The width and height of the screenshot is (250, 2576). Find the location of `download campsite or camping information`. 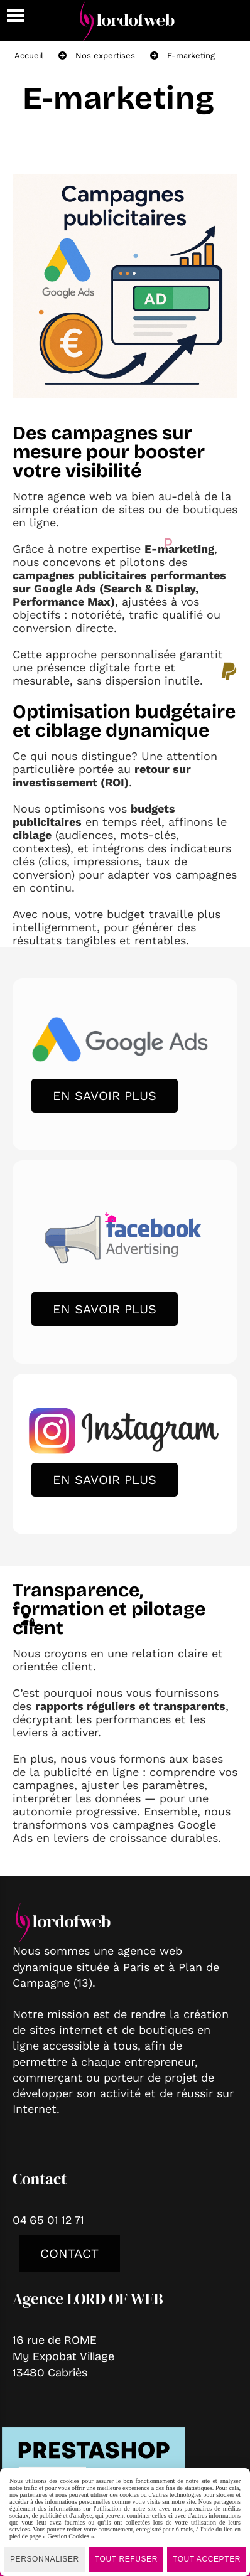

download campsite or camping information is located at coordinates (111, 1217).